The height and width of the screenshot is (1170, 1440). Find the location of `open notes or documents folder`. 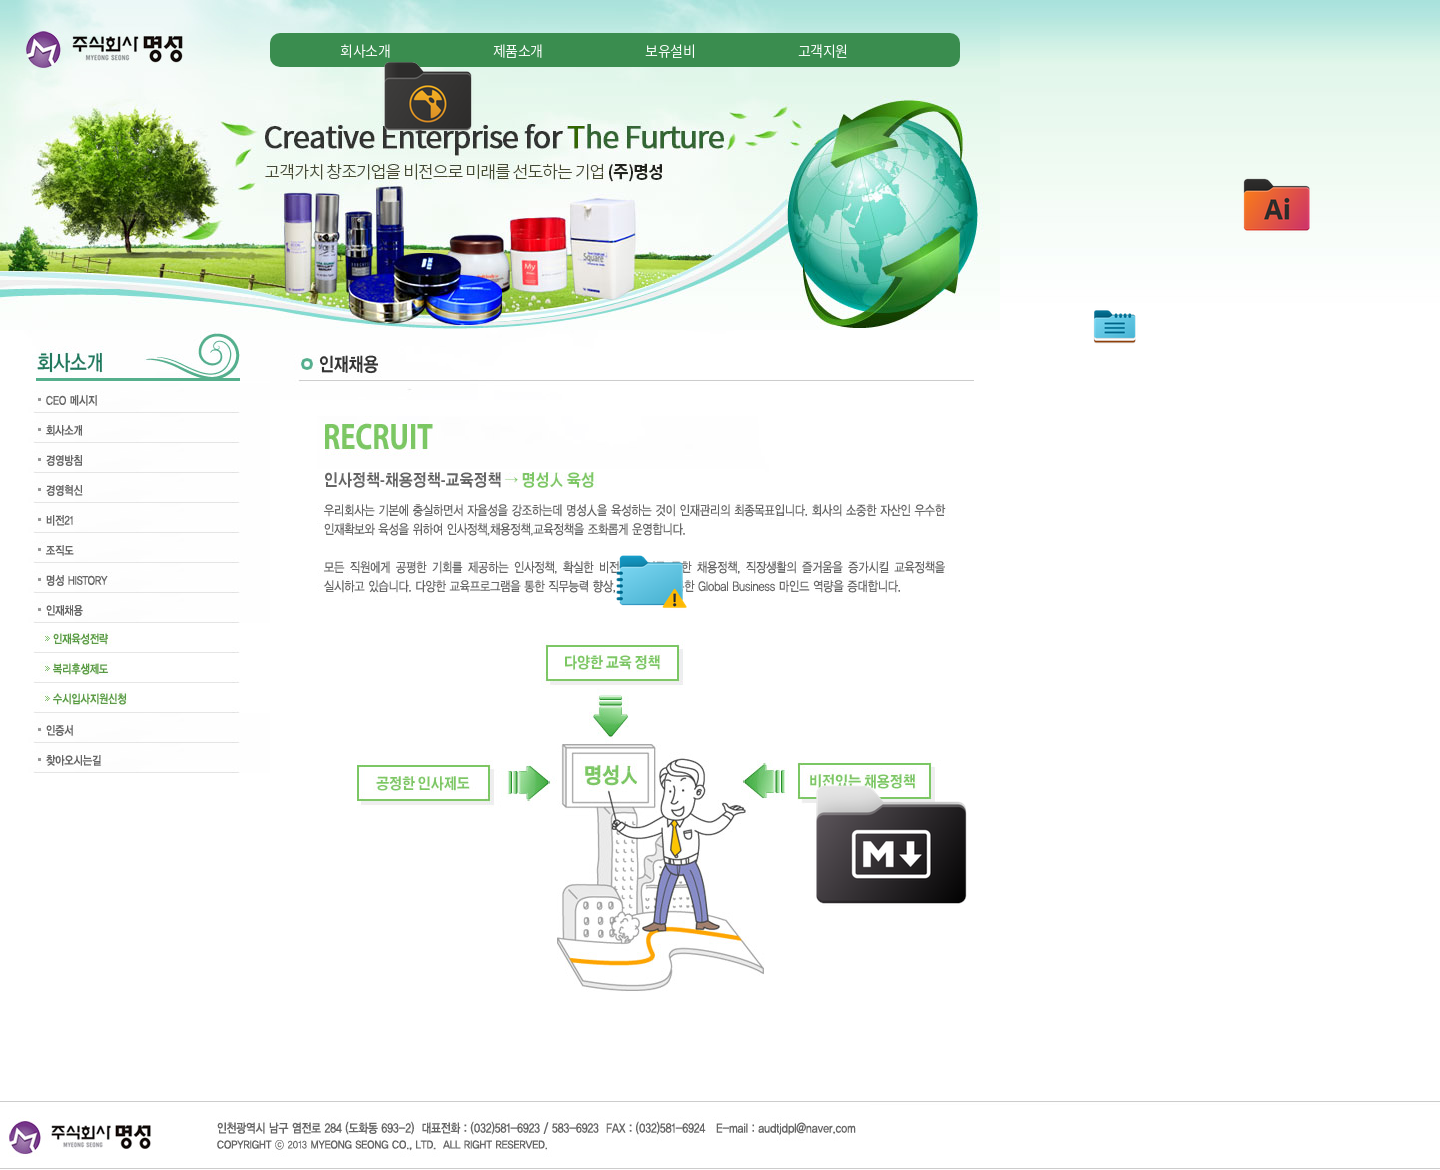

open notes or documents folder is located at coordinates (1114, 327).